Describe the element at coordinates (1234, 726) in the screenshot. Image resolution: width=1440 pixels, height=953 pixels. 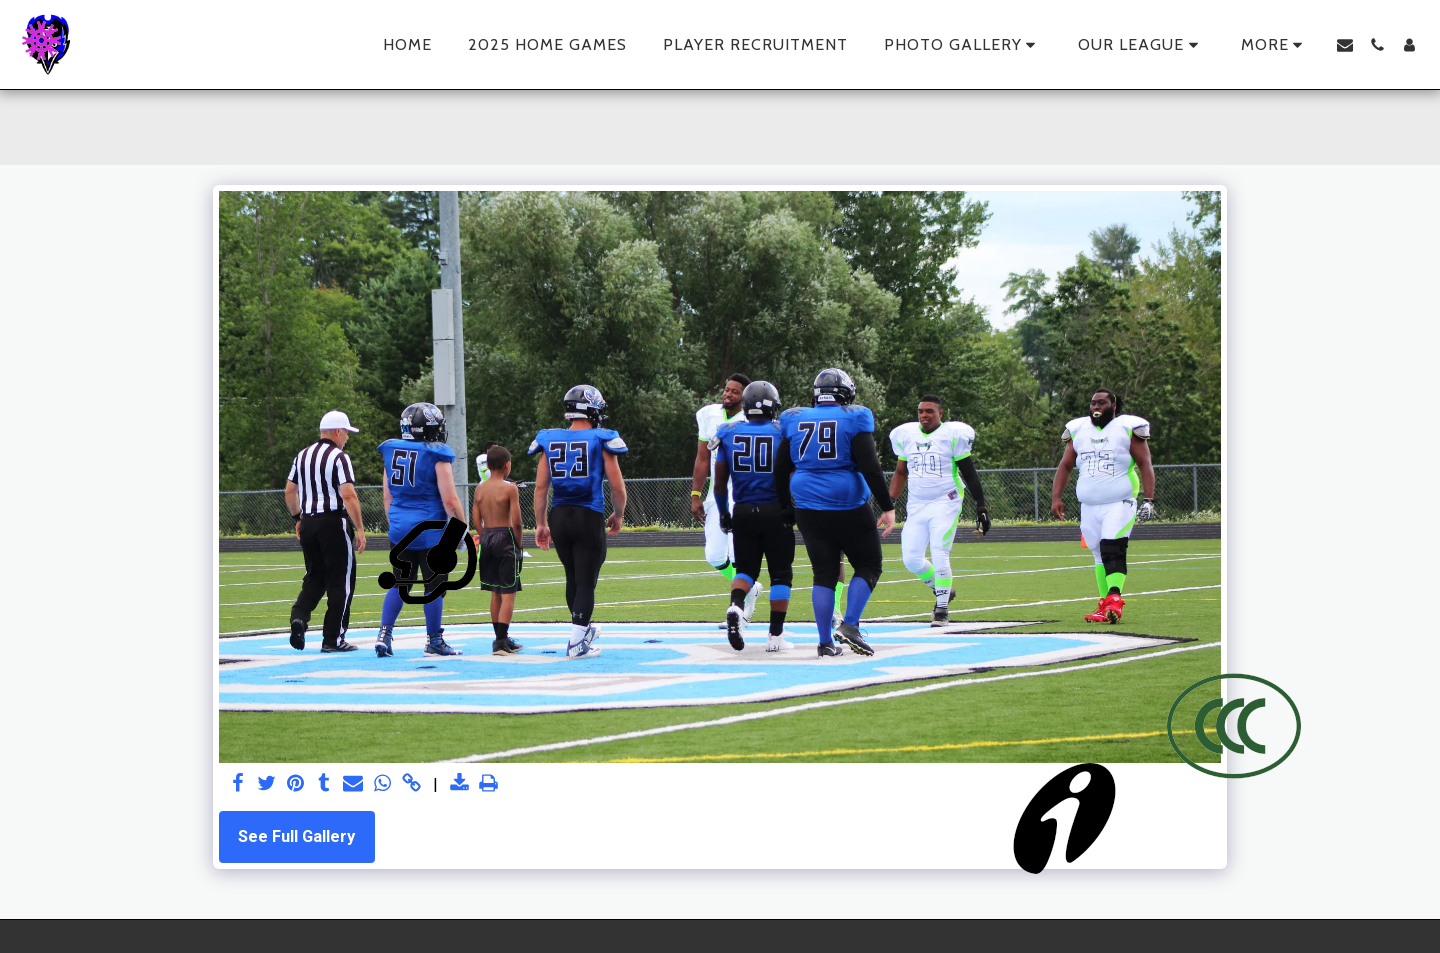
I see `china compulsory certificate (CCC) mark indicating product compliance` at that location.